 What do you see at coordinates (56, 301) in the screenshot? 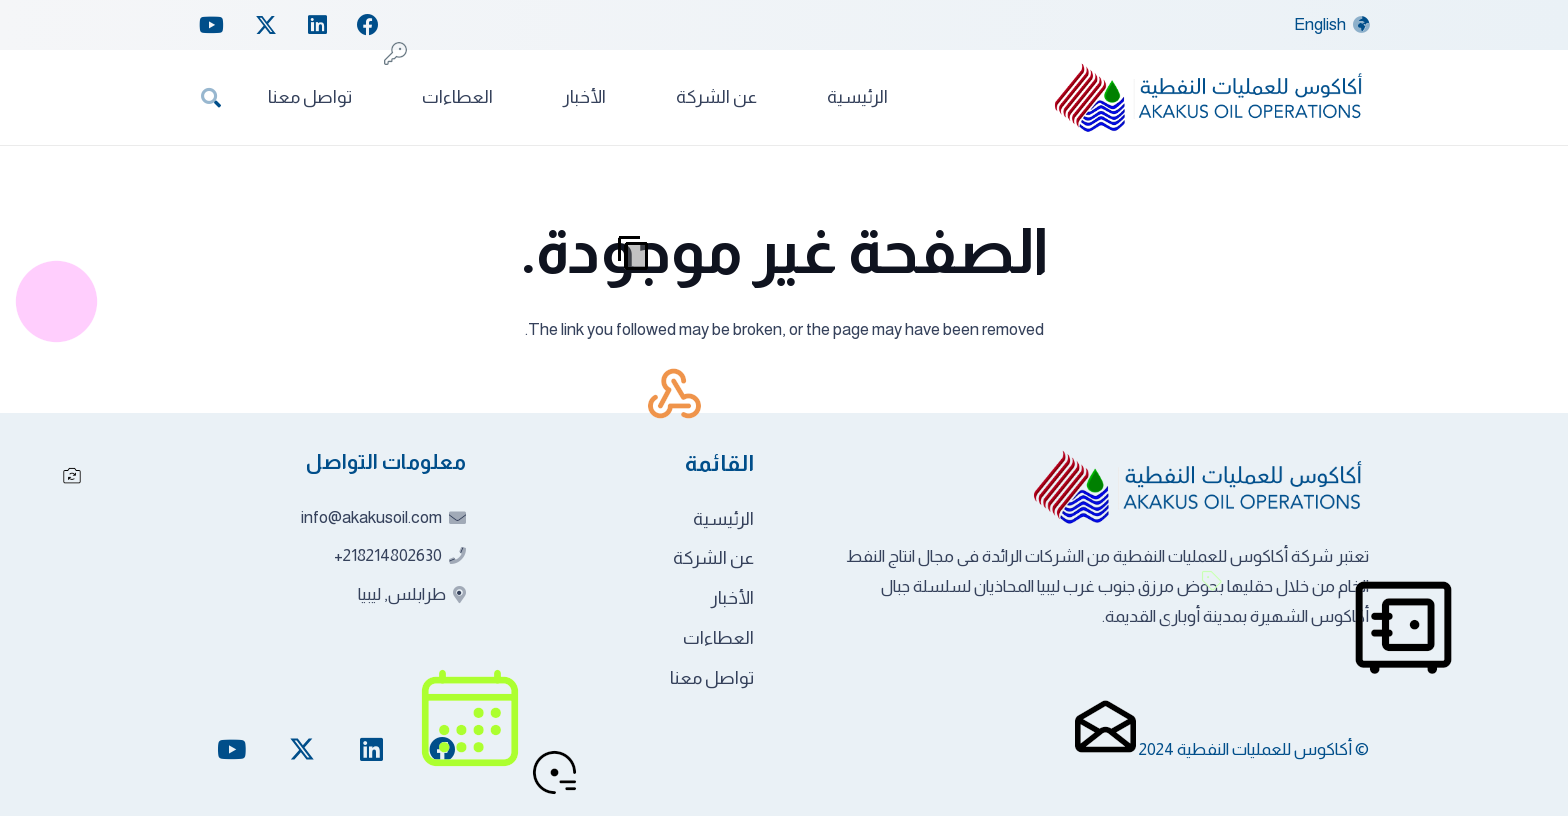
I see `indicates a selected or active state` at bounding box center [56, 301].